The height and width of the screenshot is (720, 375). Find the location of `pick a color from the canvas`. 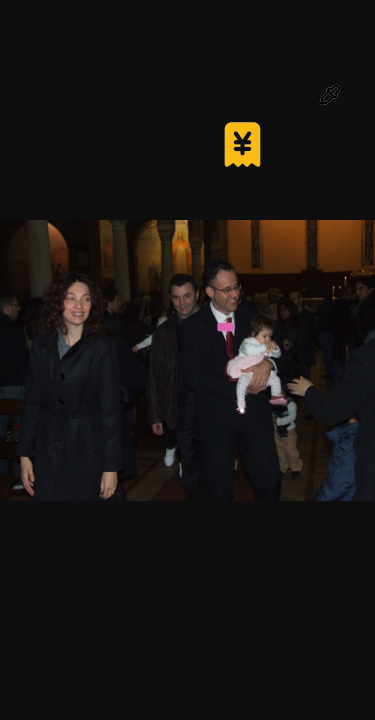

pick a color from the canvas is located at coordinates (330, 95).